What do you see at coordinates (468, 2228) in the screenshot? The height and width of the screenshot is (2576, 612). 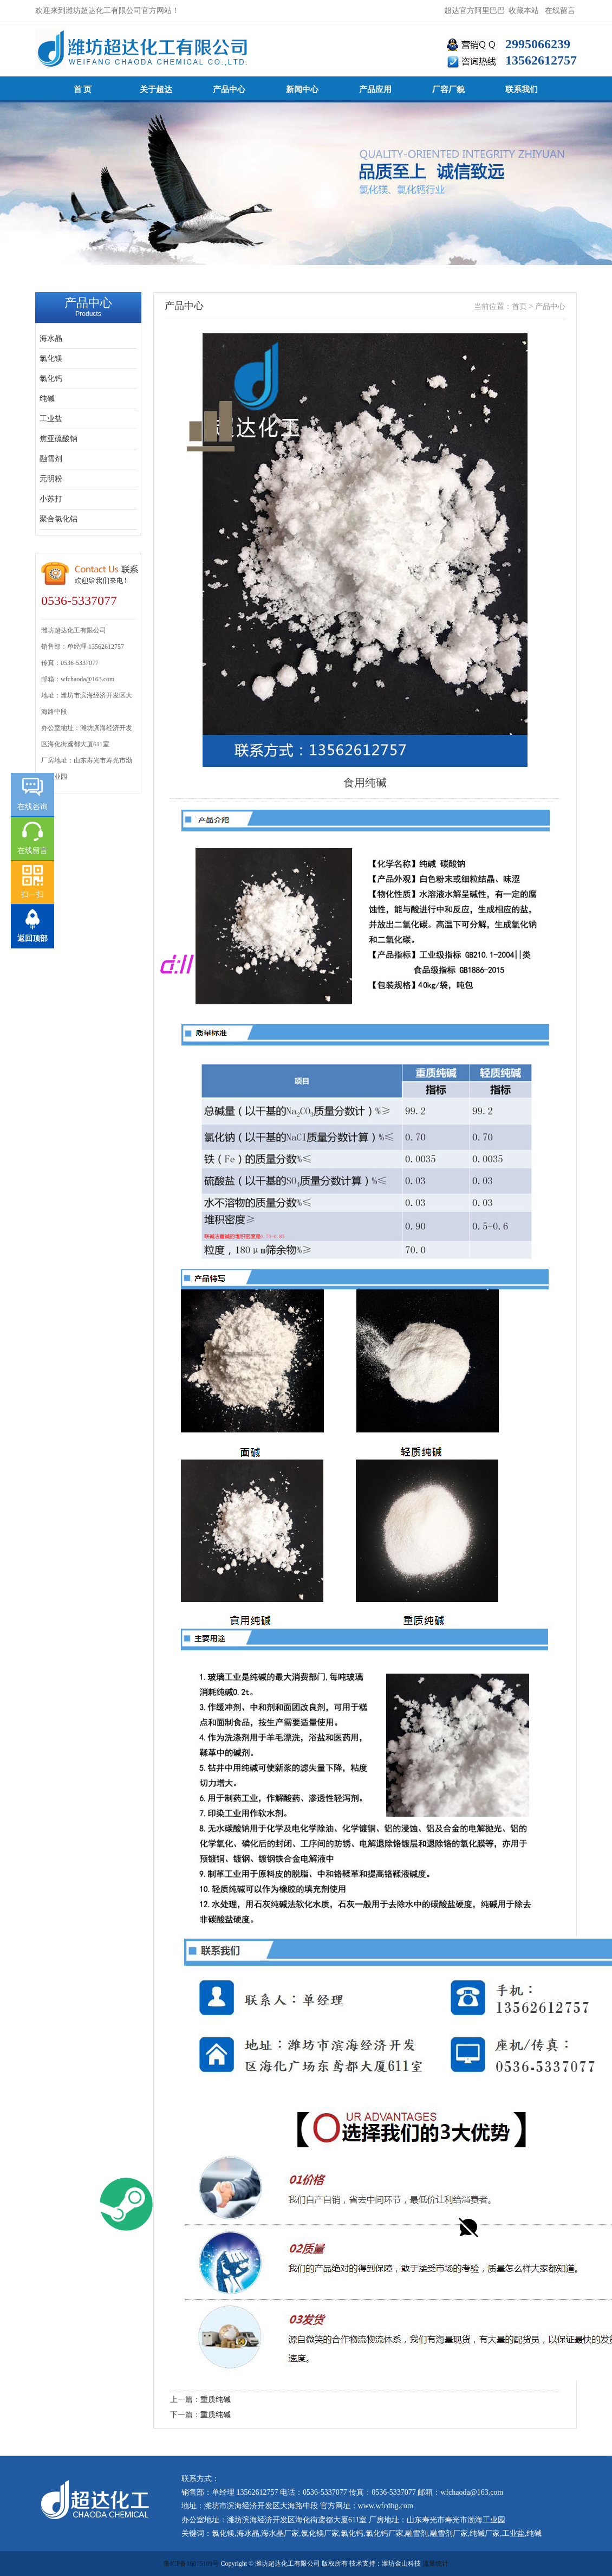 I see `mute or disable comments` at bounding box center [468, 2228].